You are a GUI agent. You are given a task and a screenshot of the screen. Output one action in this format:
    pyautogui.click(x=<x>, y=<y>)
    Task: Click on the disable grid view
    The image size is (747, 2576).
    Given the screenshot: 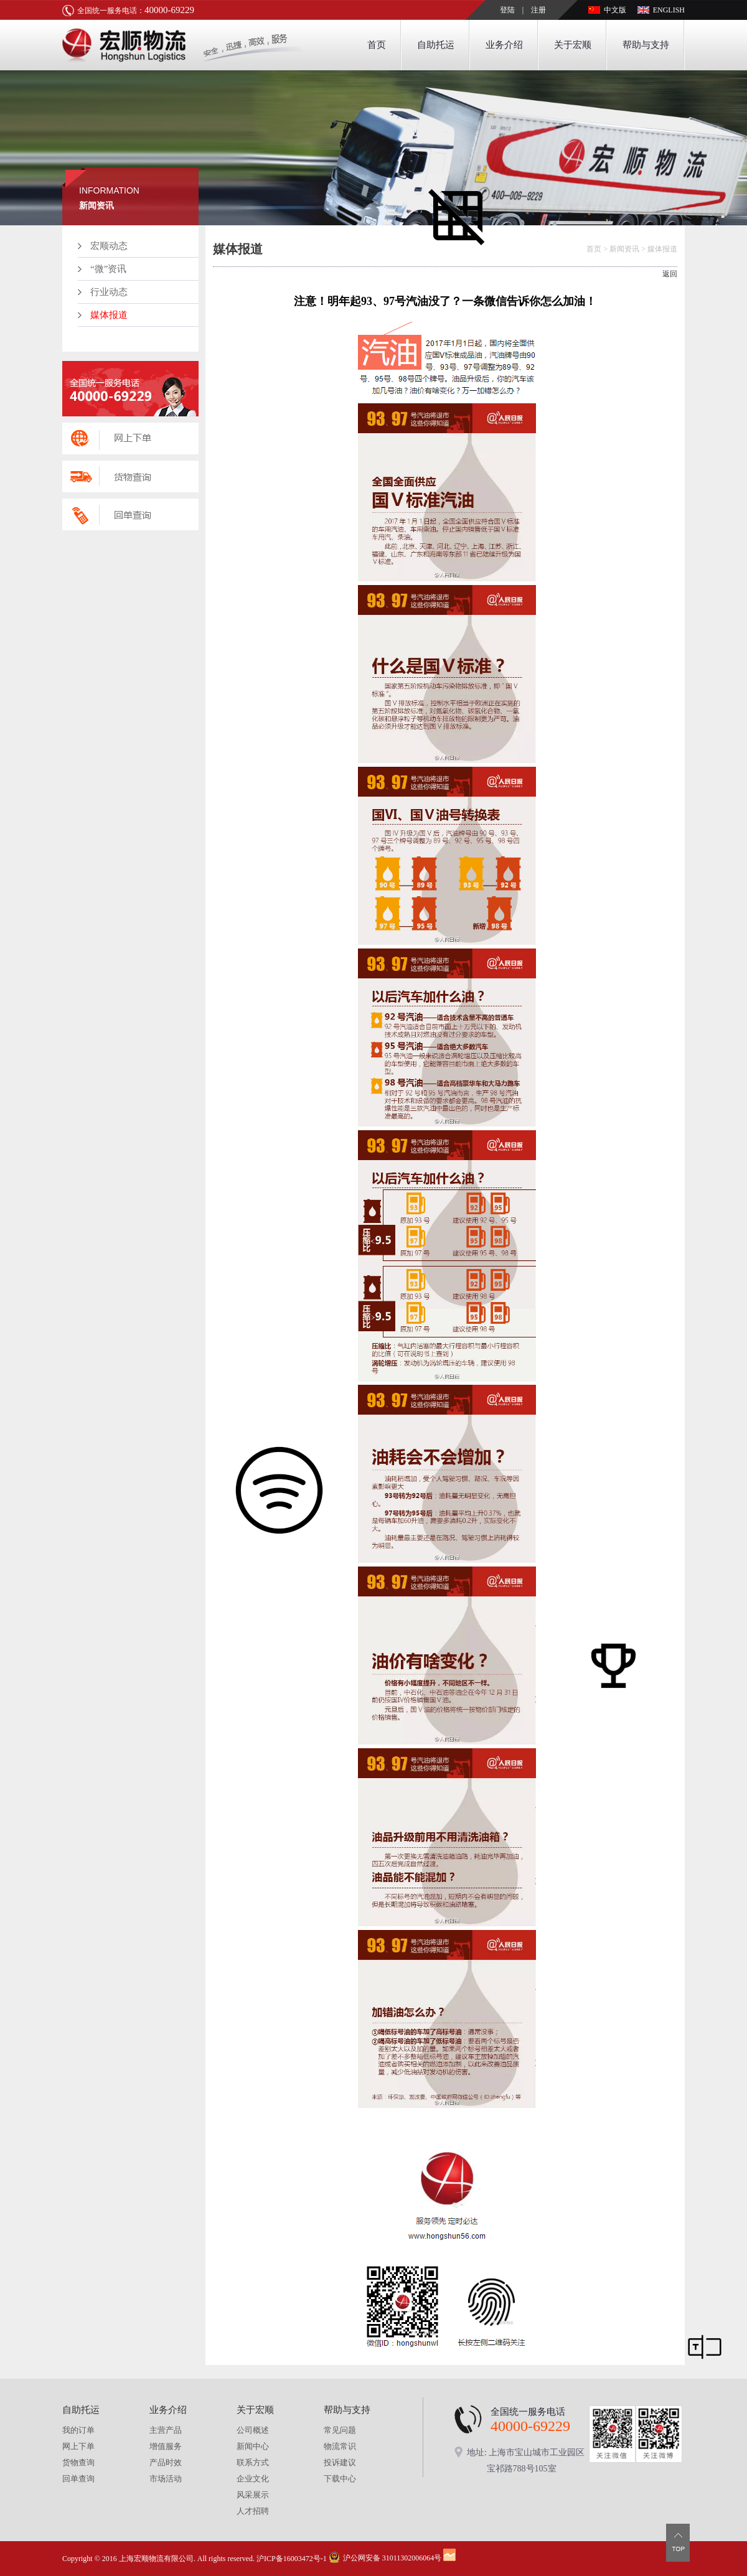 What is the action you would take?
    pyautogui.click(x=458, y=215)
    